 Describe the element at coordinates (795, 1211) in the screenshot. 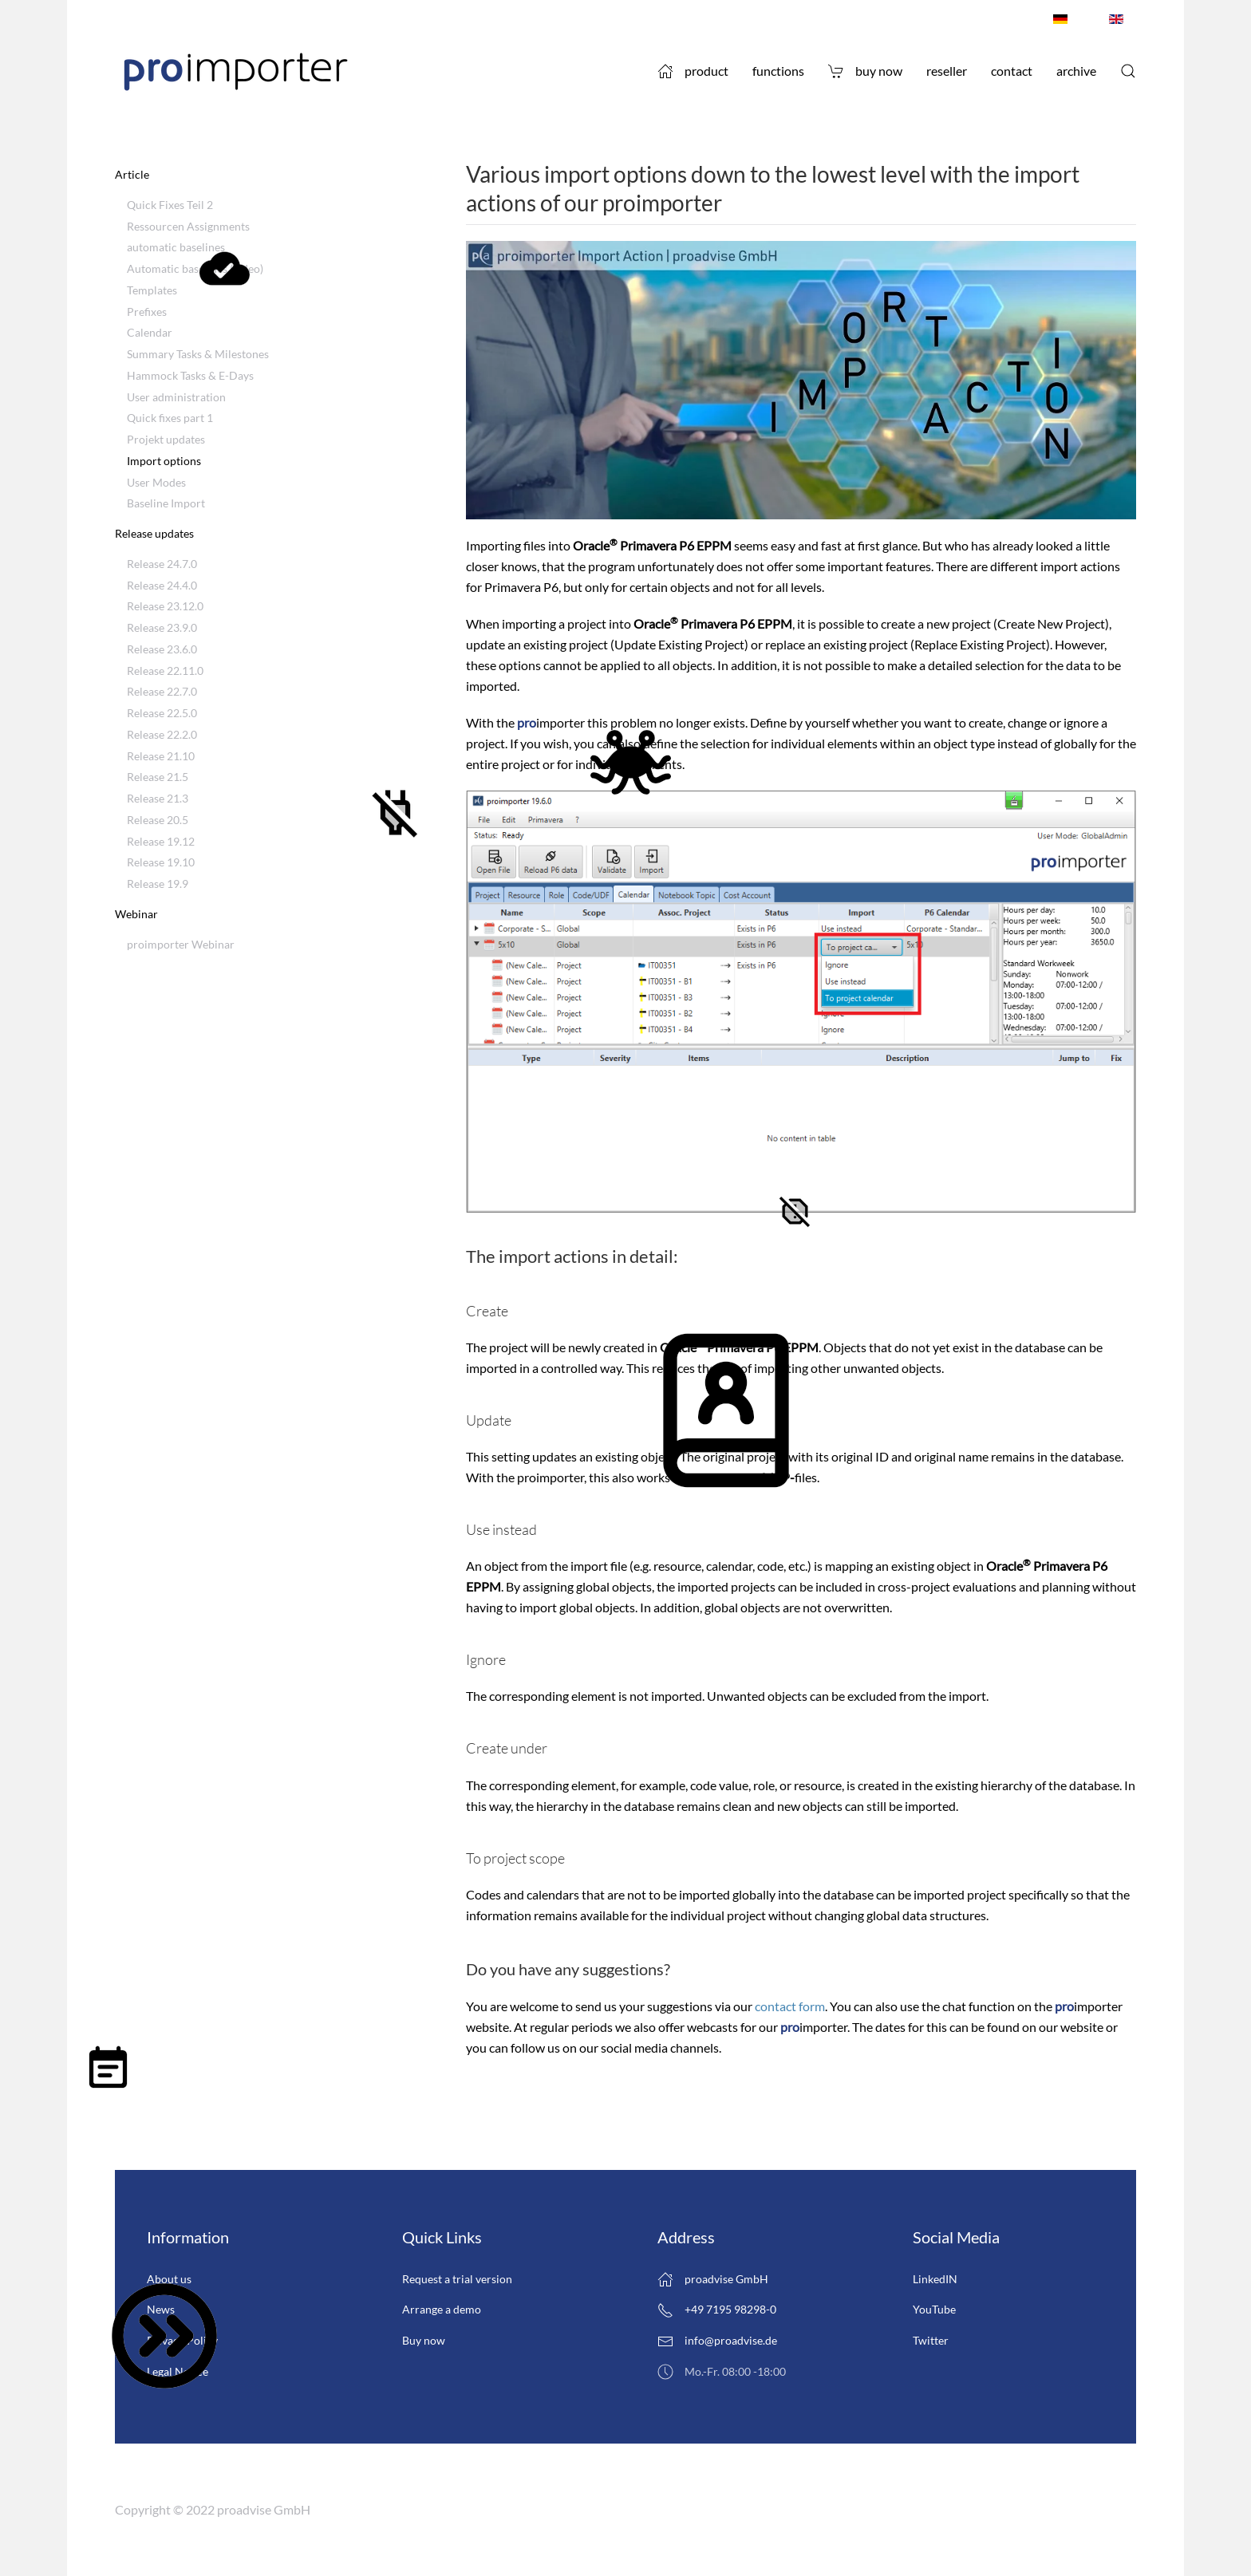

I see `disable report notifications` at that location.